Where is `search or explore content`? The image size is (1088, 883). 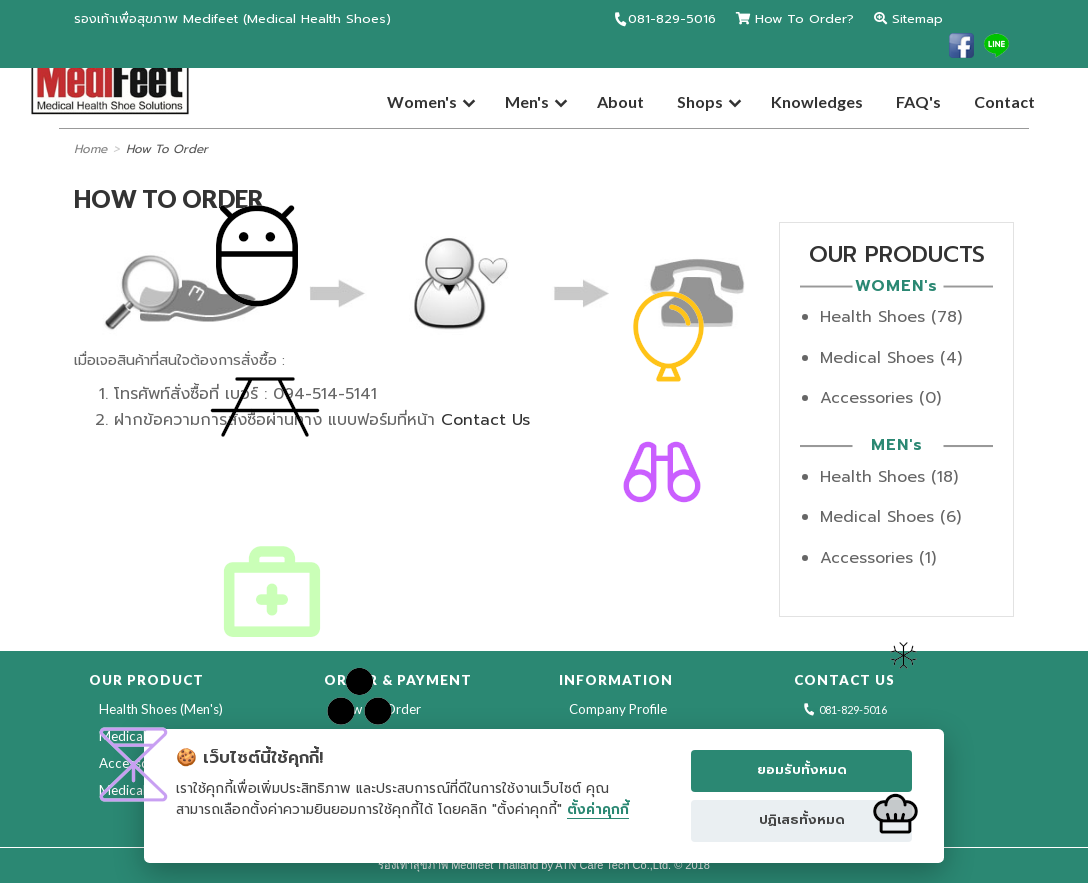 search or explore content is located at coordinates (662, 472).